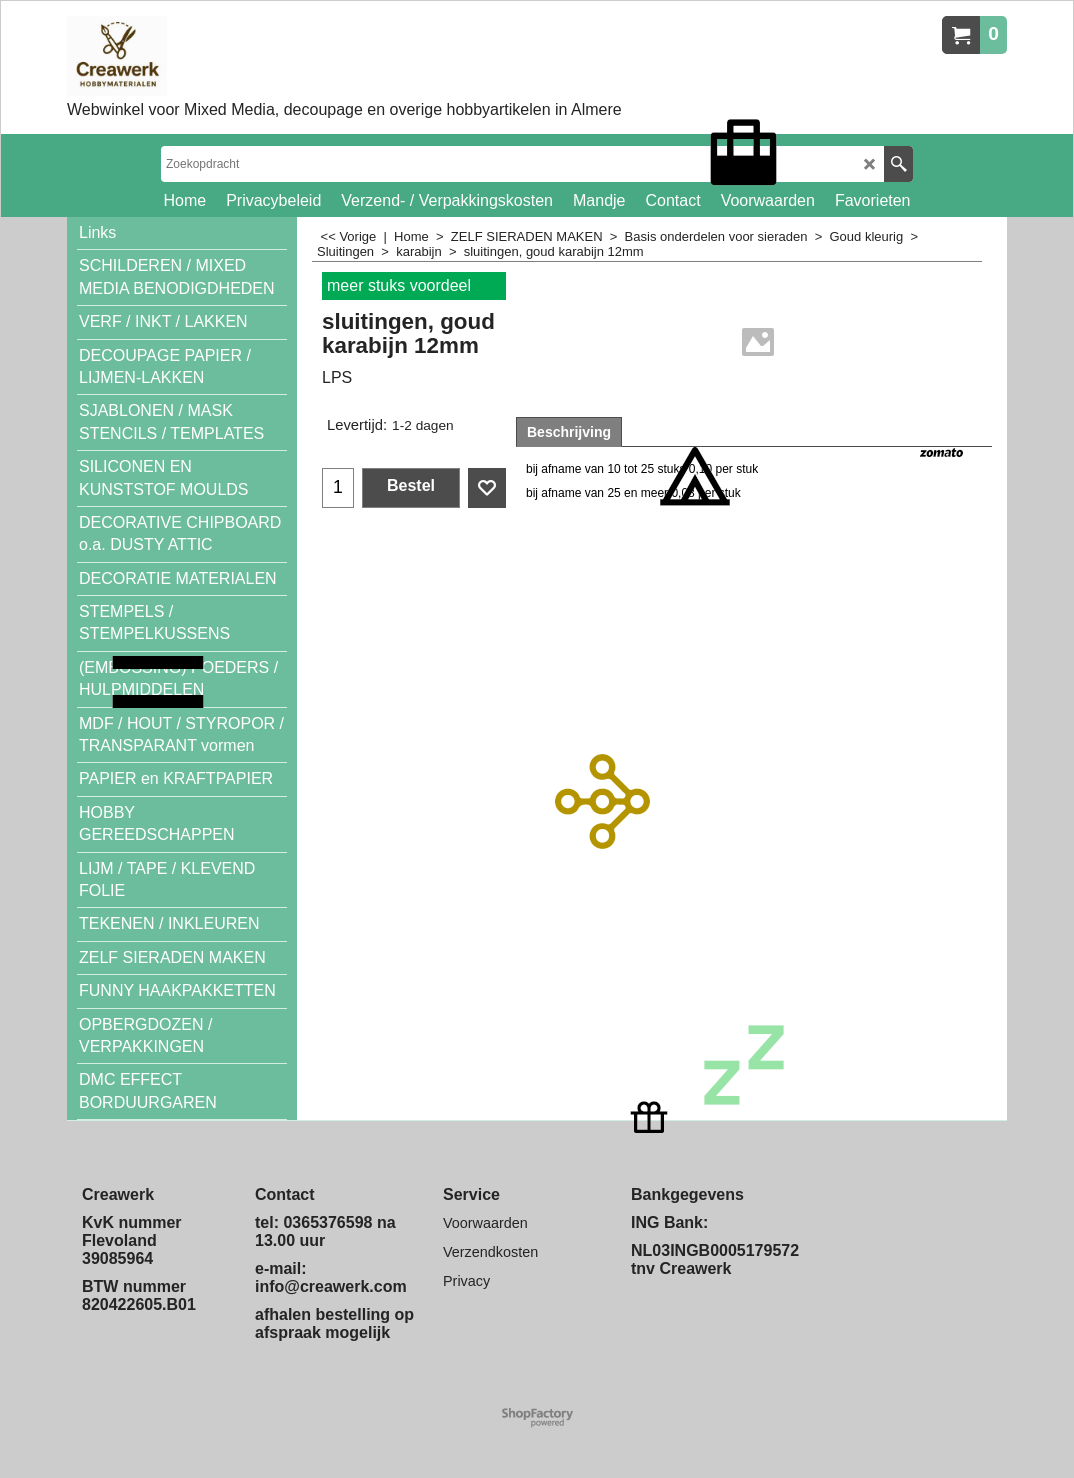  Describe the element at coordinates (602, 801) in the screenshot. I see `ray distributed computing framework logo` at that location.